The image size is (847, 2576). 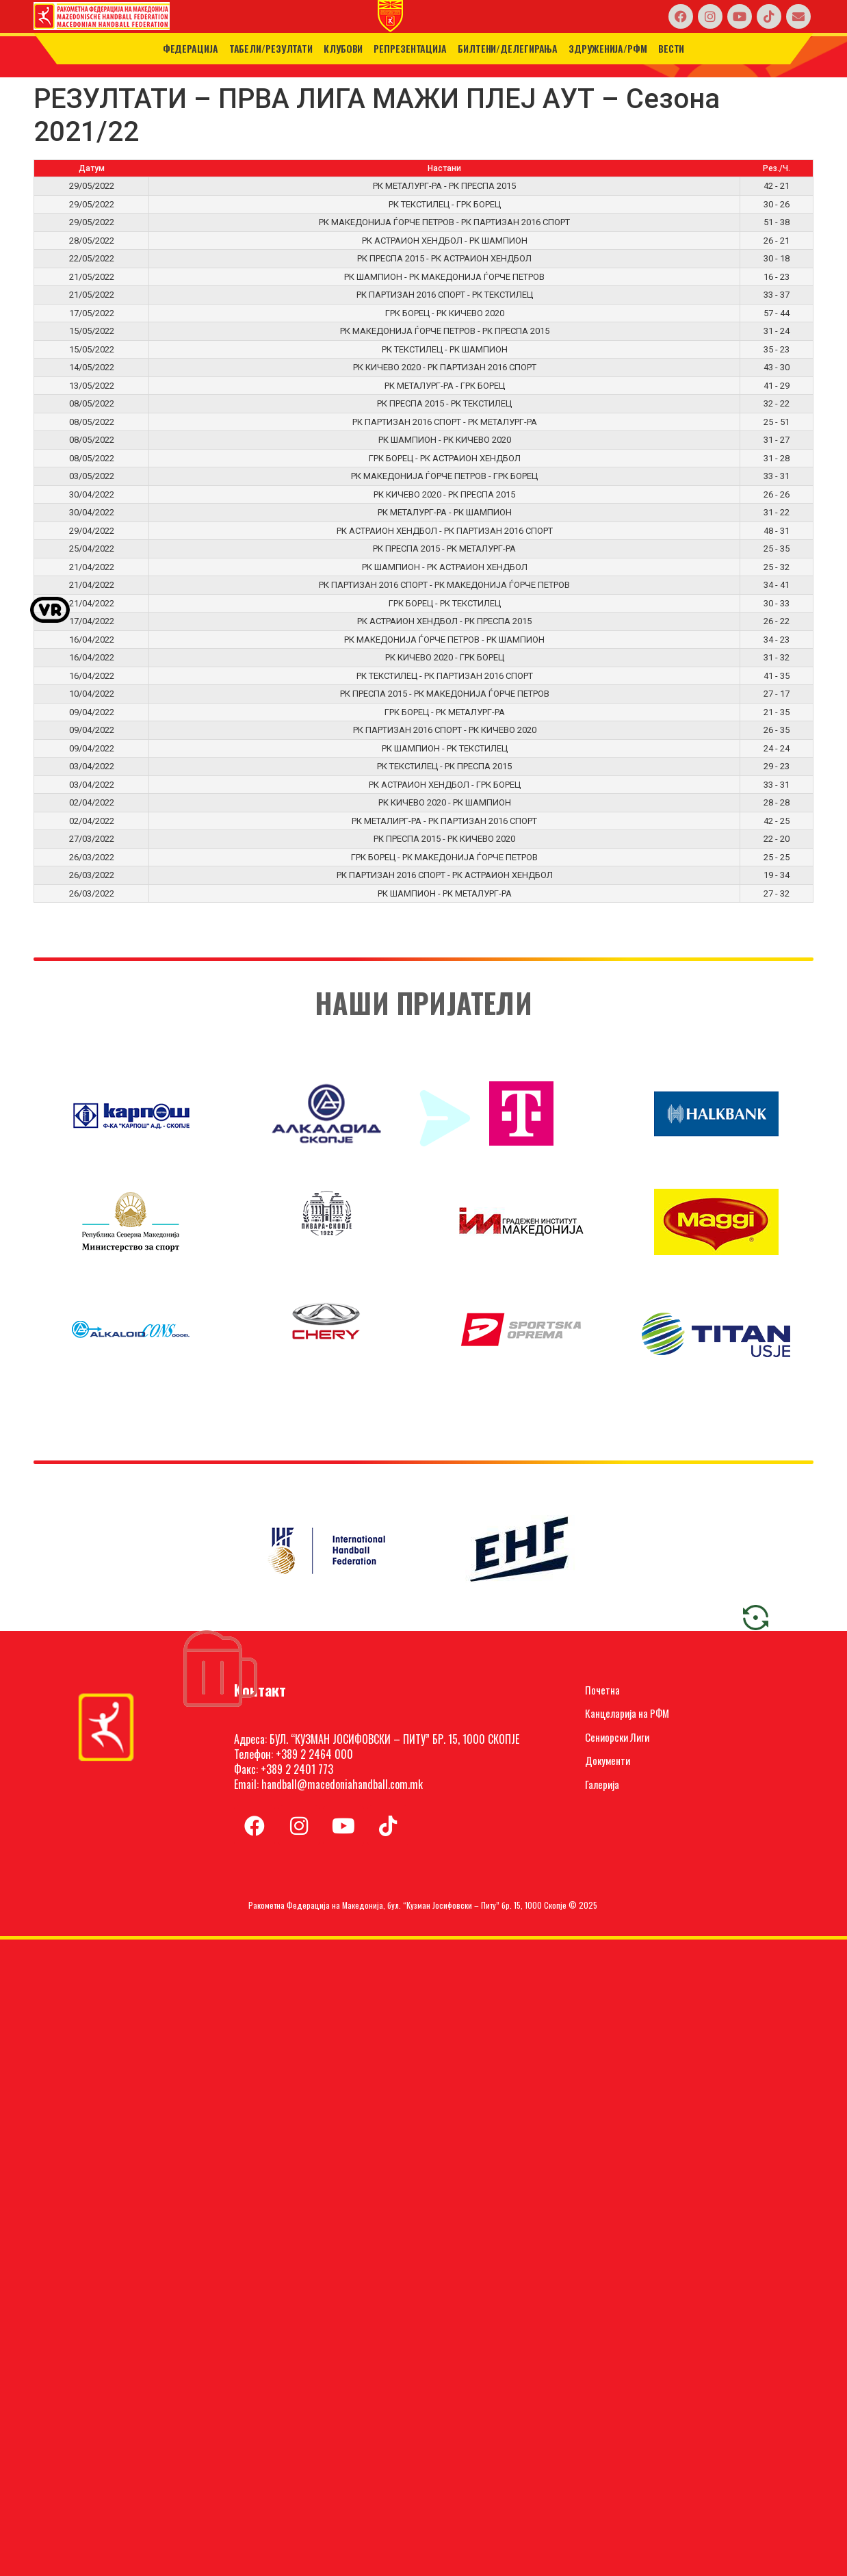 What do you see at coordinates (442, 1118) in the screenshot?
I see `send a message` at bounding box center [442, 1118].